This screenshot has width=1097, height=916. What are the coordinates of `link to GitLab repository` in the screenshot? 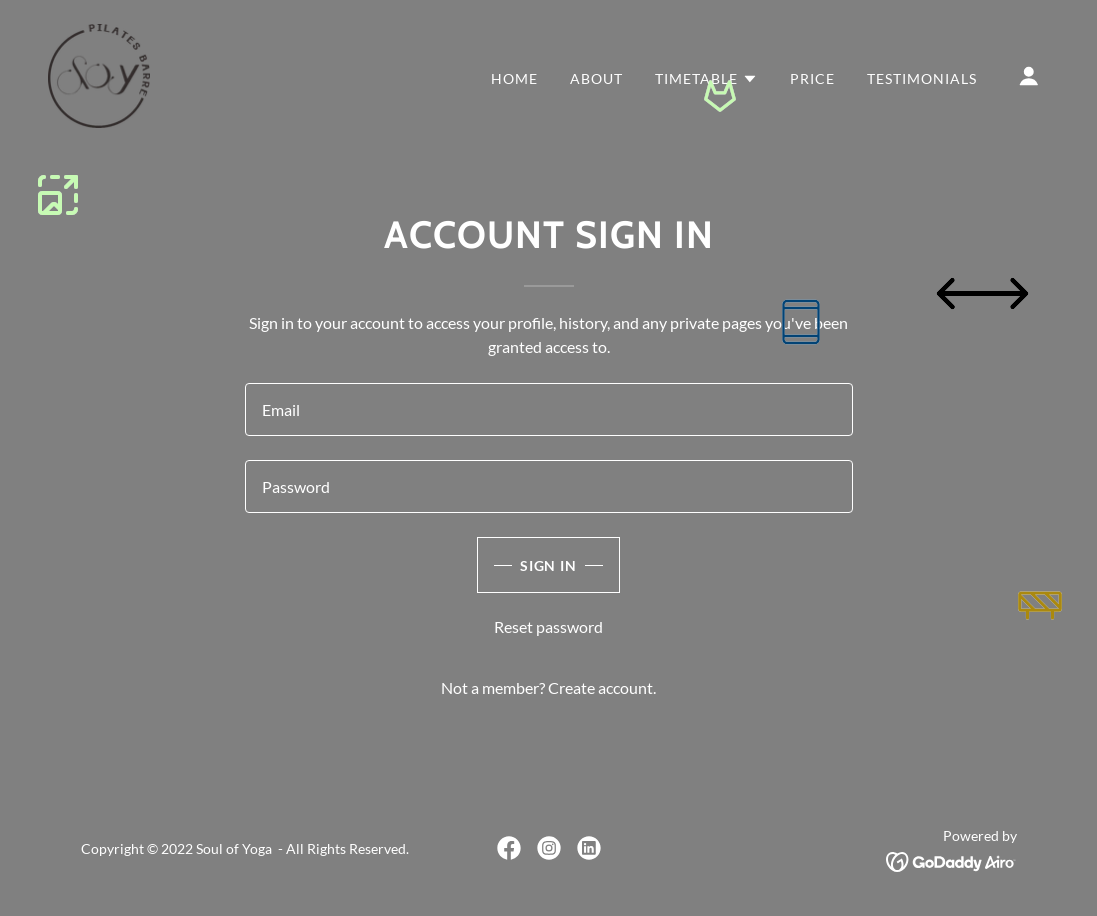 It's located at (720, 96).